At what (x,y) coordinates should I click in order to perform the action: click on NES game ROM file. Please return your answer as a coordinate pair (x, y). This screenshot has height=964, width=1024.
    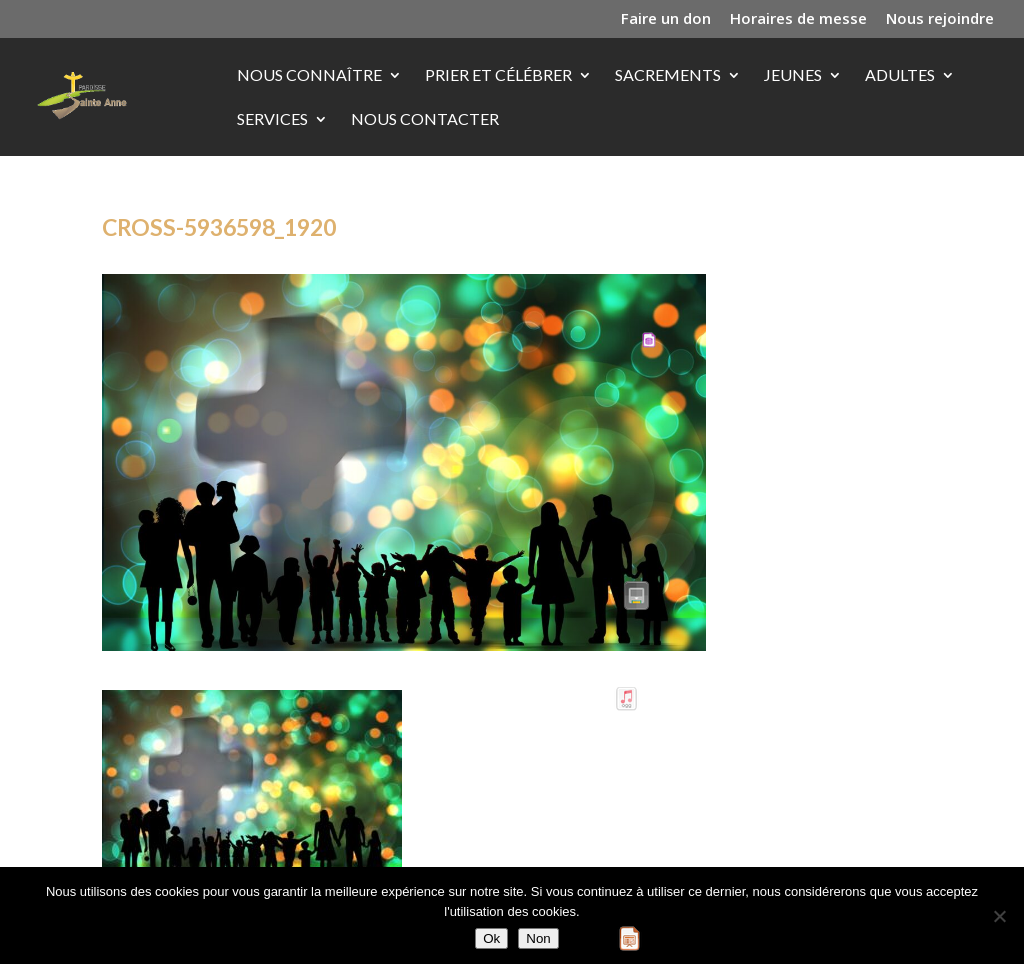
    Looking at the image, I should click on (636, 595).